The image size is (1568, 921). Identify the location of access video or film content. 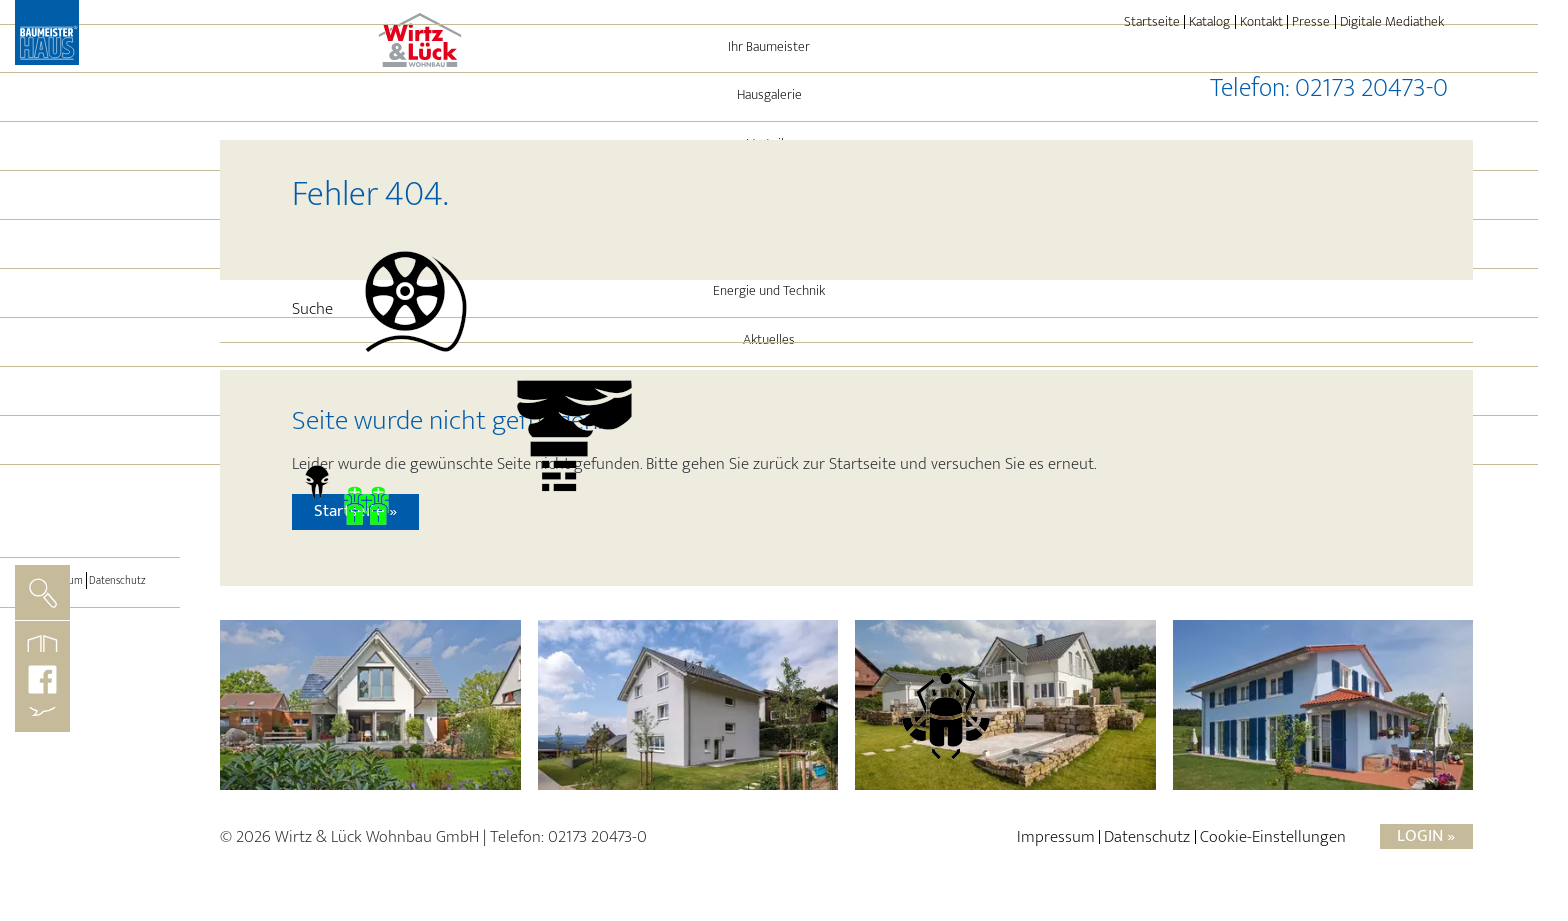
(415, 301).